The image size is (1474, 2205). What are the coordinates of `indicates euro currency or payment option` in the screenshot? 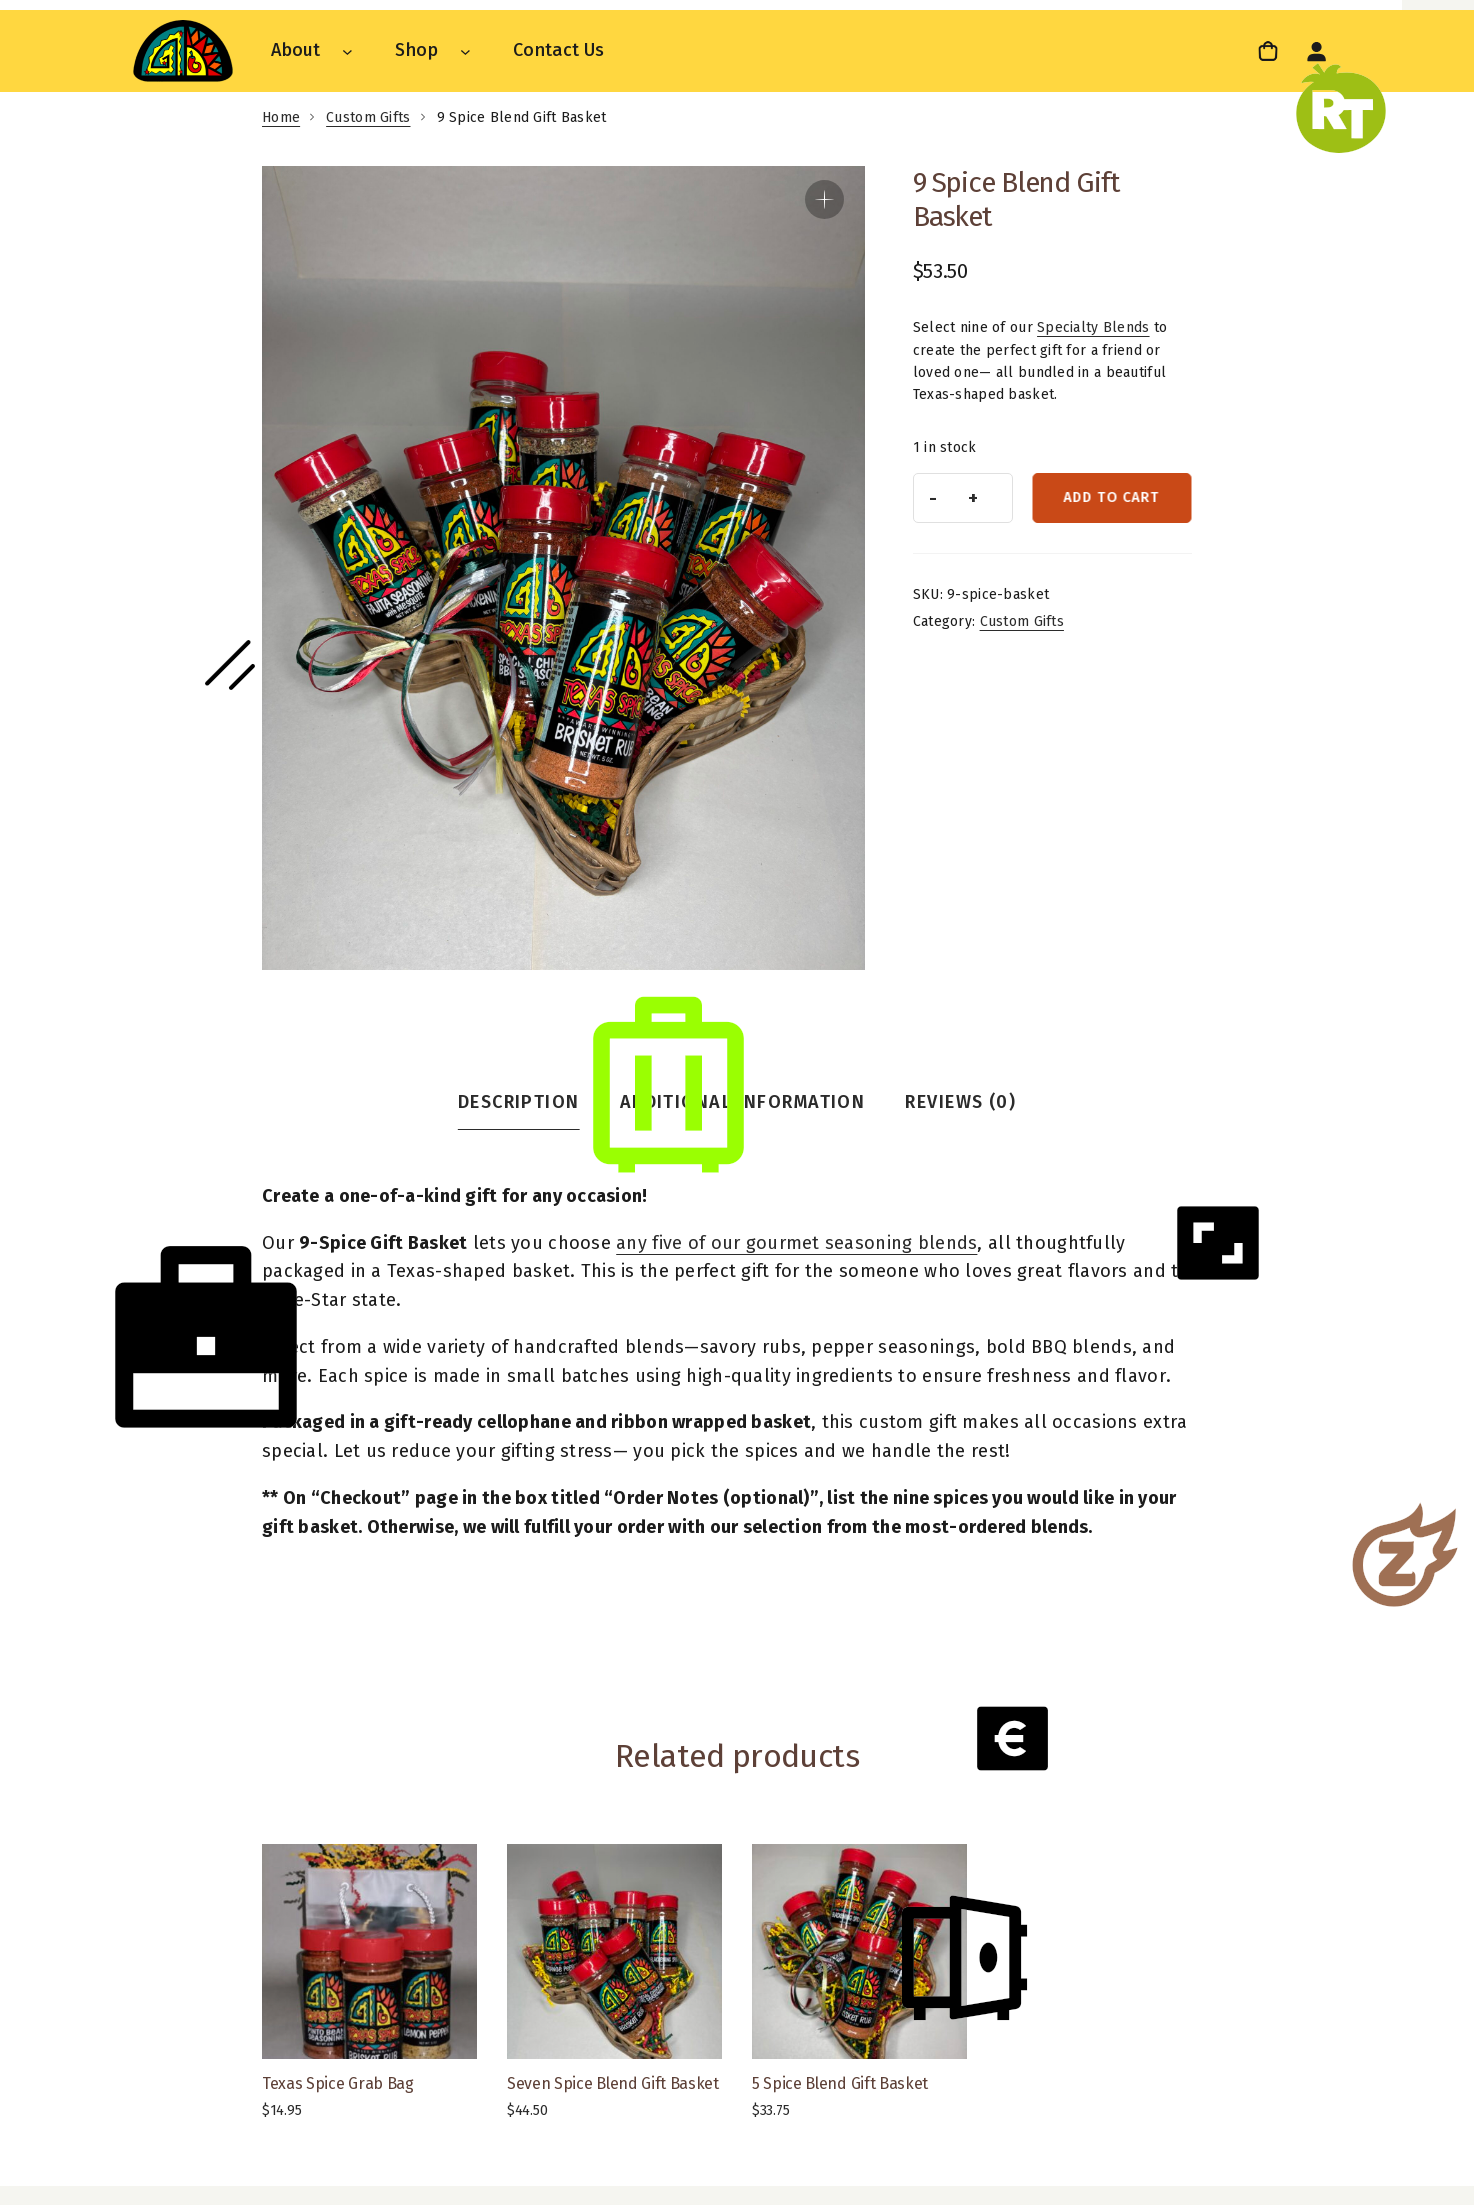 It's located at (1012, 1738).